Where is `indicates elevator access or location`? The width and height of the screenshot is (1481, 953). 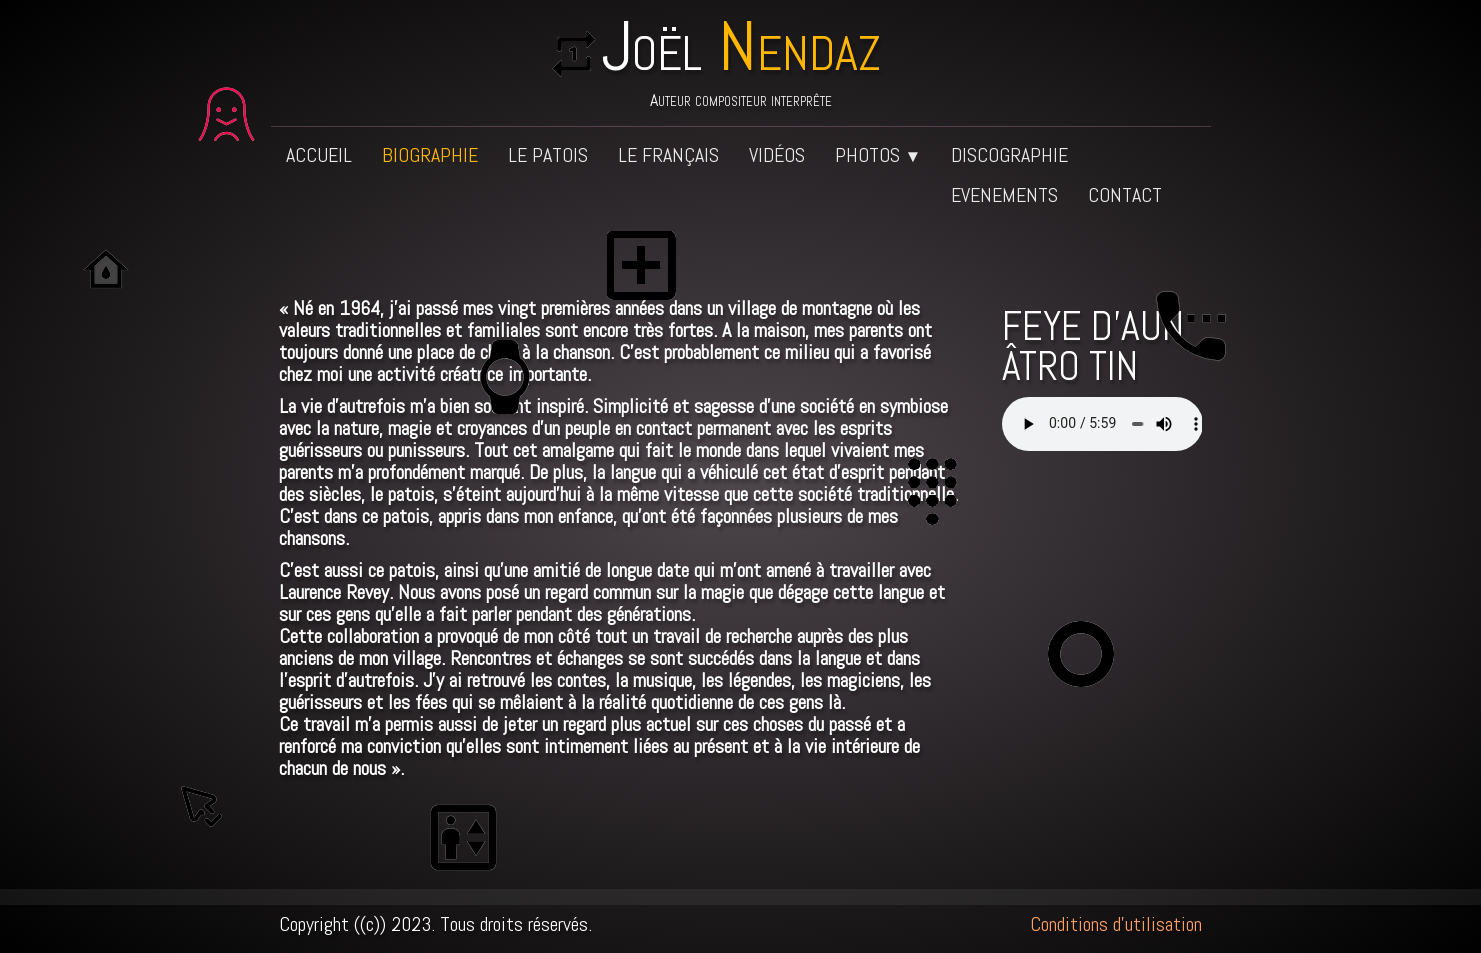
indicates elevator access or location is located at coordinates (463, 837).